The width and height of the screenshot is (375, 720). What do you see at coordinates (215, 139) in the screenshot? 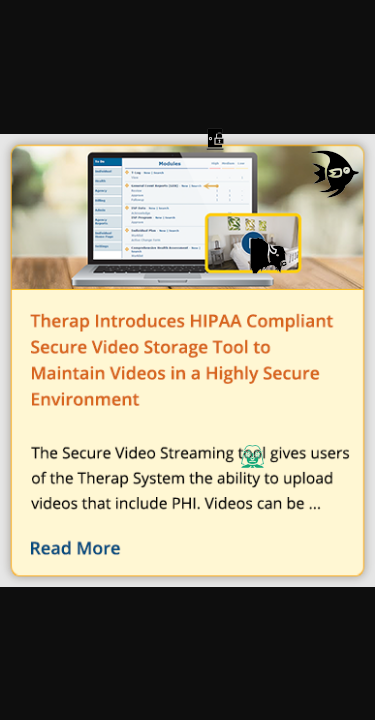
I see `access a locked room or restricted area` at bounding box center [215, 139].